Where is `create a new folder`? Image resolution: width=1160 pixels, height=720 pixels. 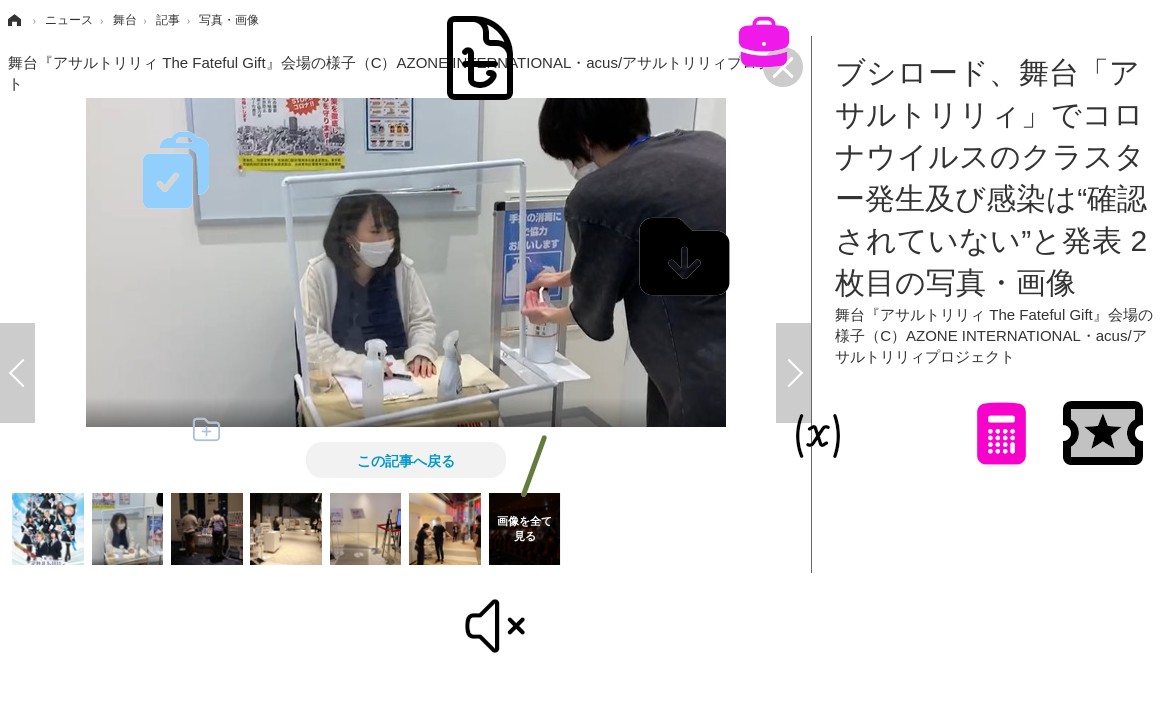 create a new folder is located at coordinates (206, 429).